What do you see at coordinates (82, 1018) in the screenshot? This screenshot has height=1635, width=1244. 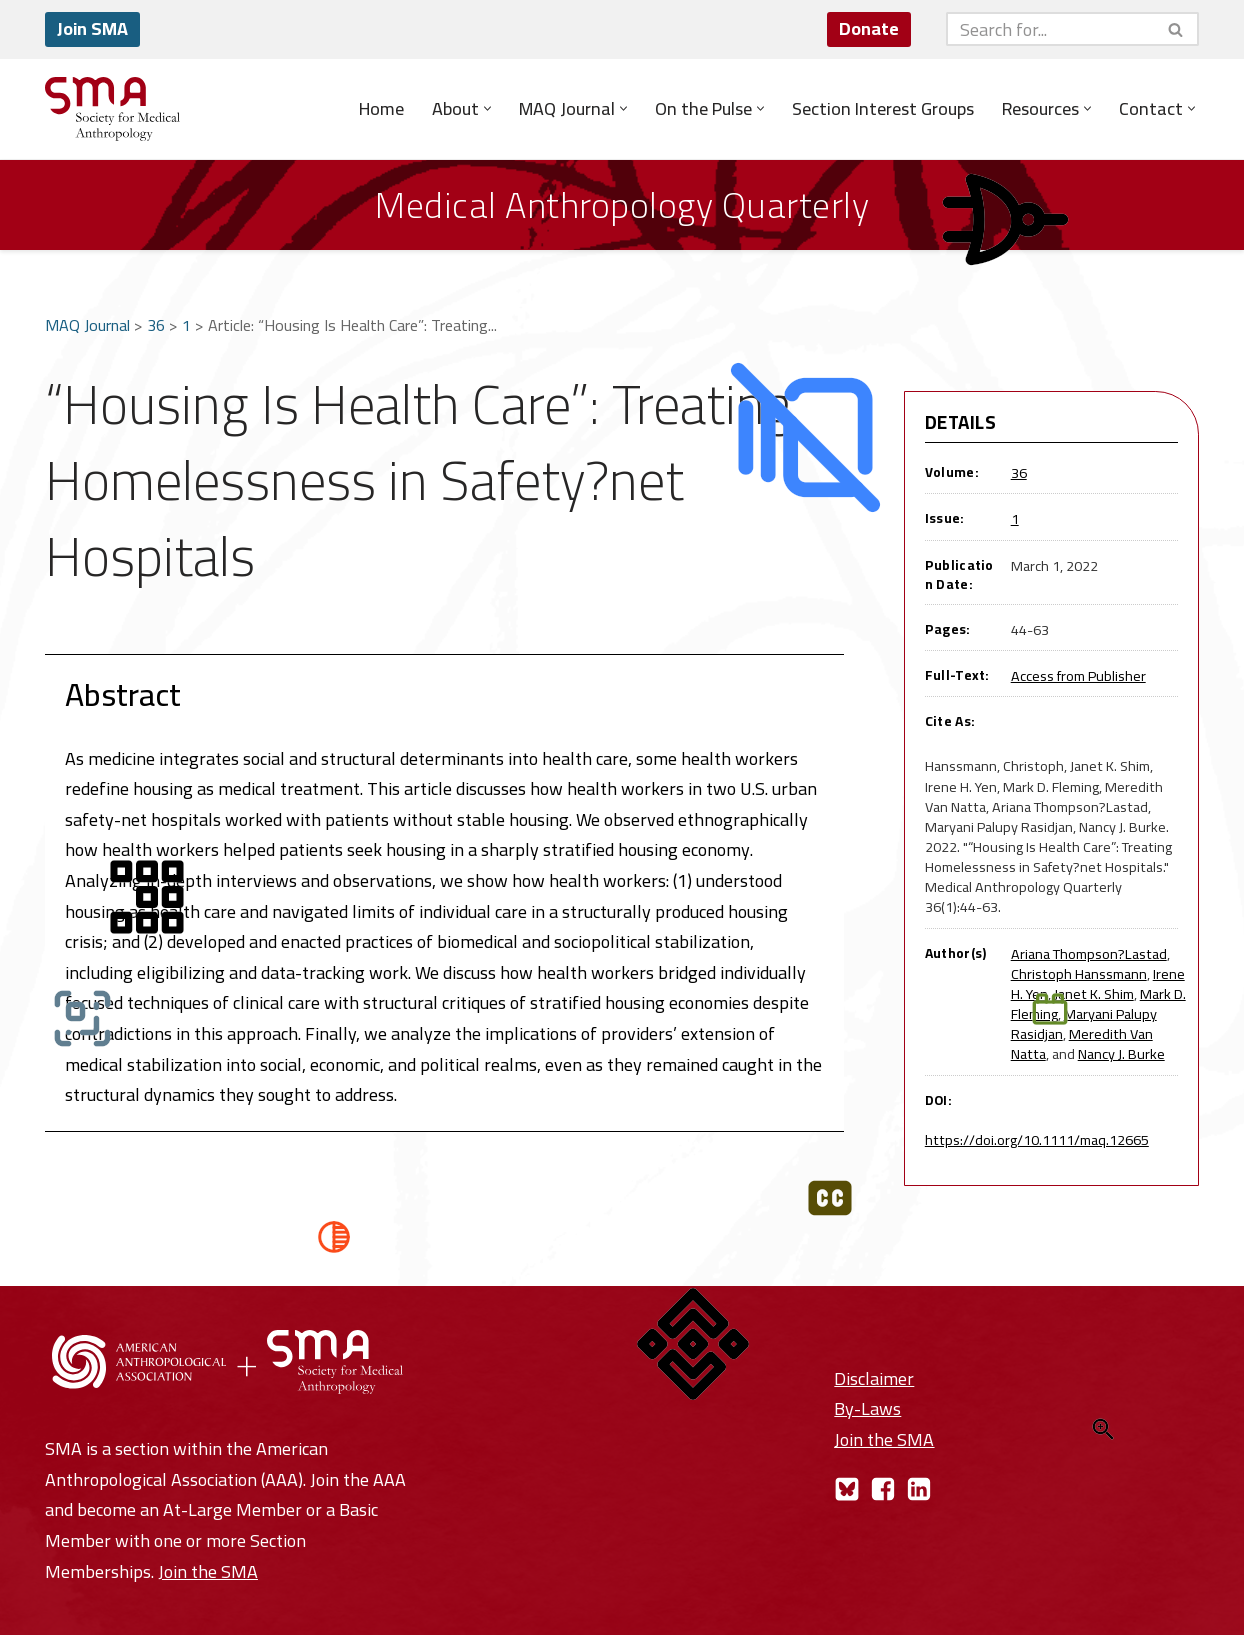 I see `scan a QR code` at bounding box center [82, 1018].